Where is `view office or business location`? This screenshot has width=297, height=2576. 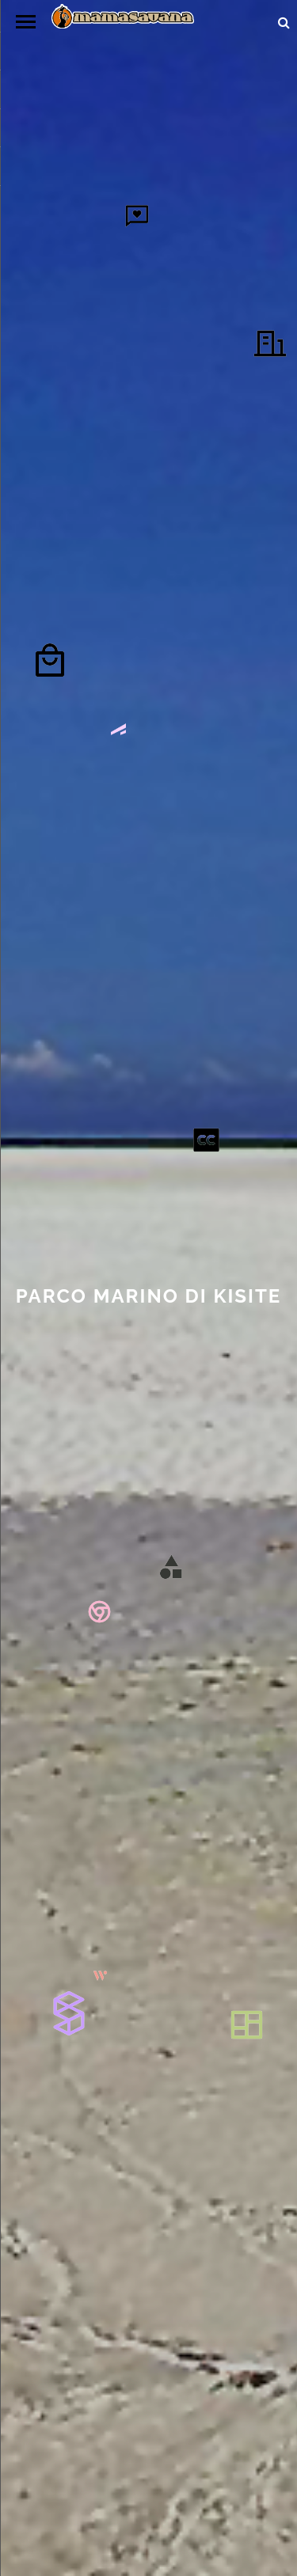
view office or business location is located at coordinates (270, 343).